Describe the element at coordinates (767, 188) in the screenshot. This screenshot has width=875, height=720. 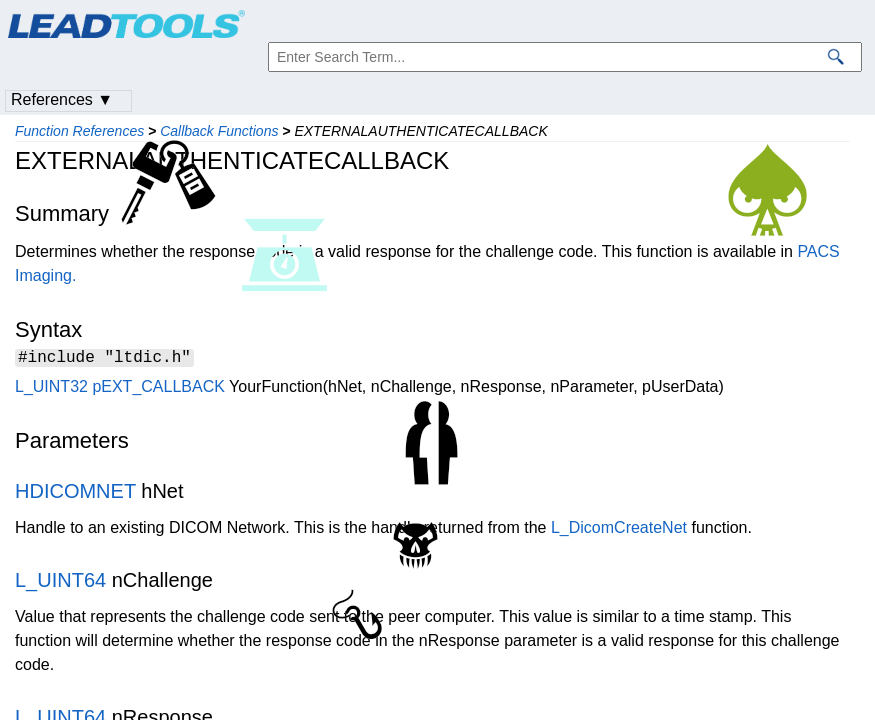
I see `indicates death or game over in a card game` at that location.